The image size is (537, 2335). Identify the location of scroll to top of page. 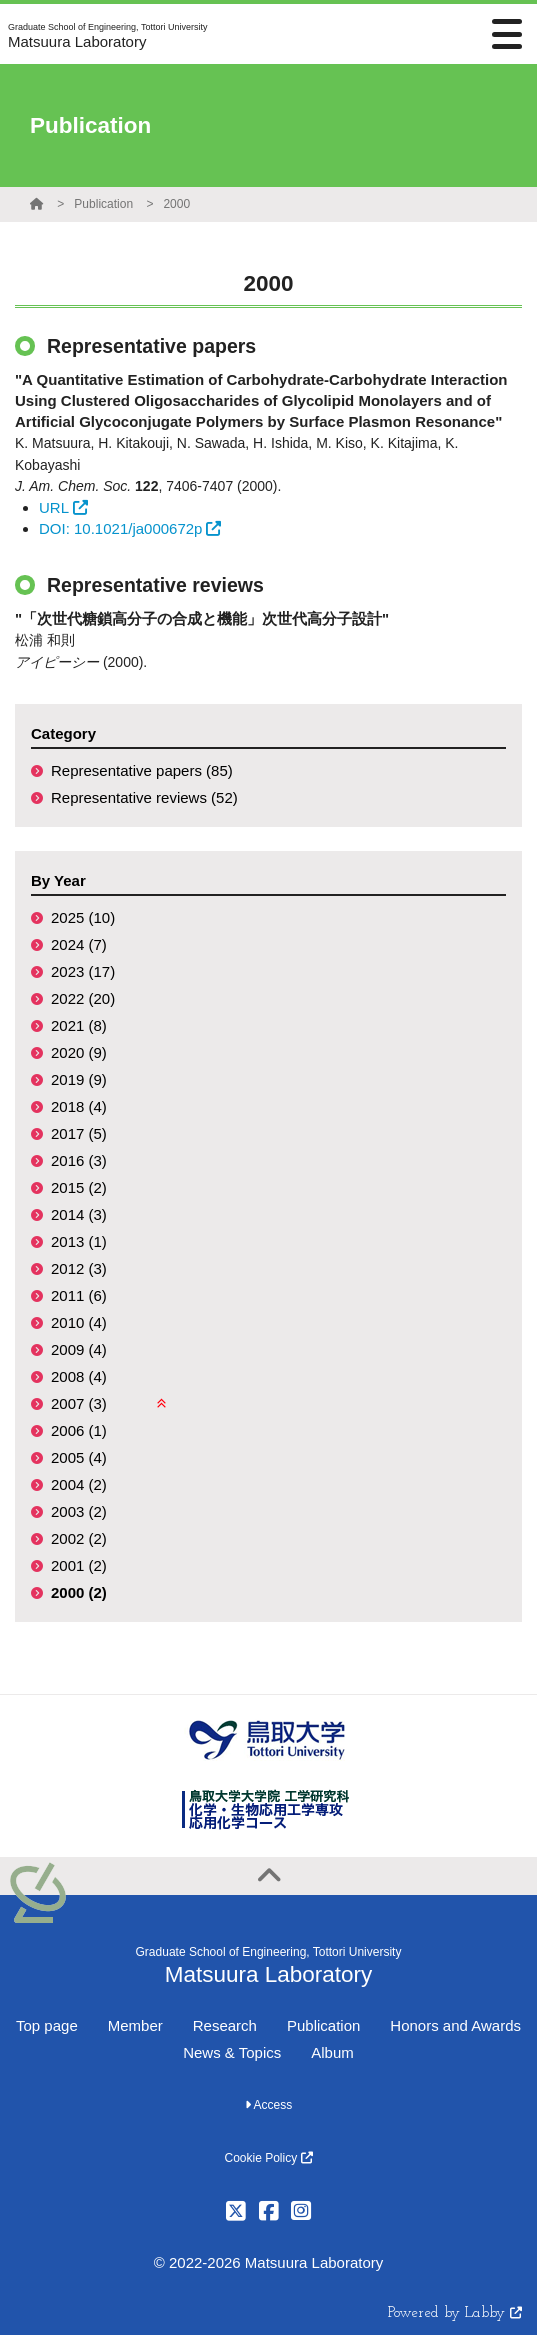
(161, 1403).